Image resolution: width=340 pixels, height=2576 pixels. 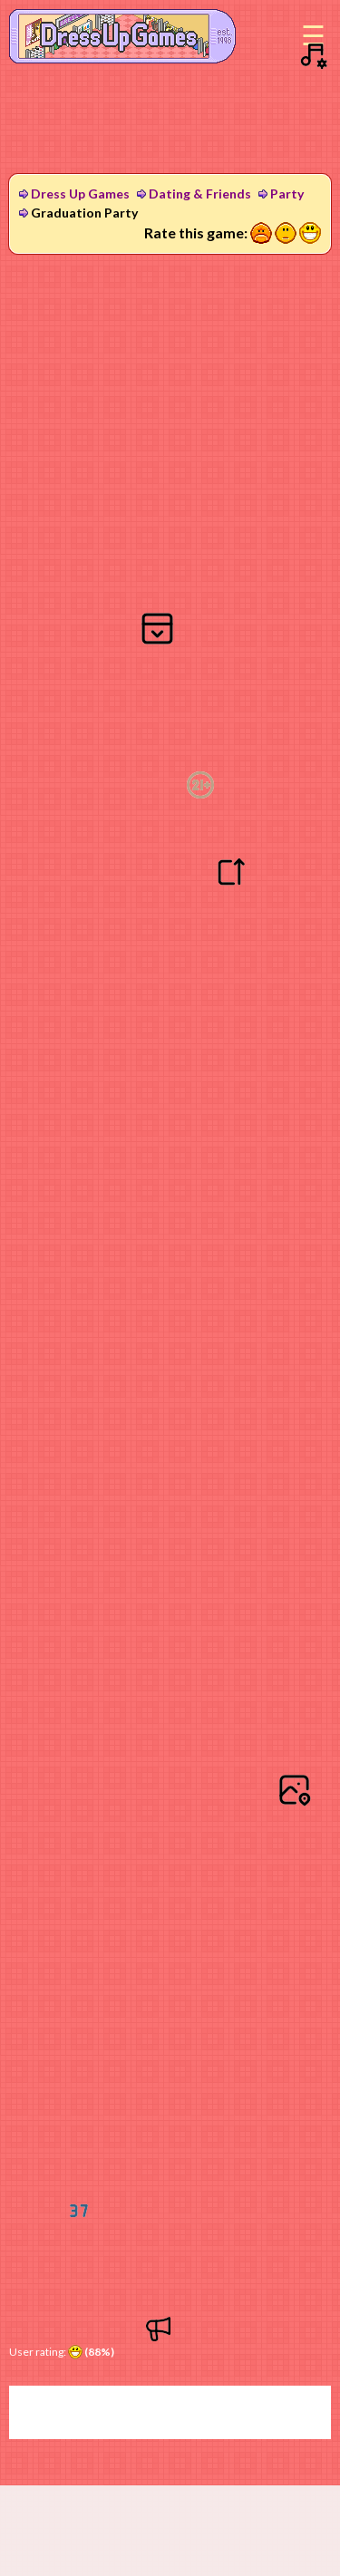 What do you see at coordinates (79, 2211) in the screenshot?
I see `displays the number 37 as a numeric indicator or badge` at bounding box center [79, 2211].